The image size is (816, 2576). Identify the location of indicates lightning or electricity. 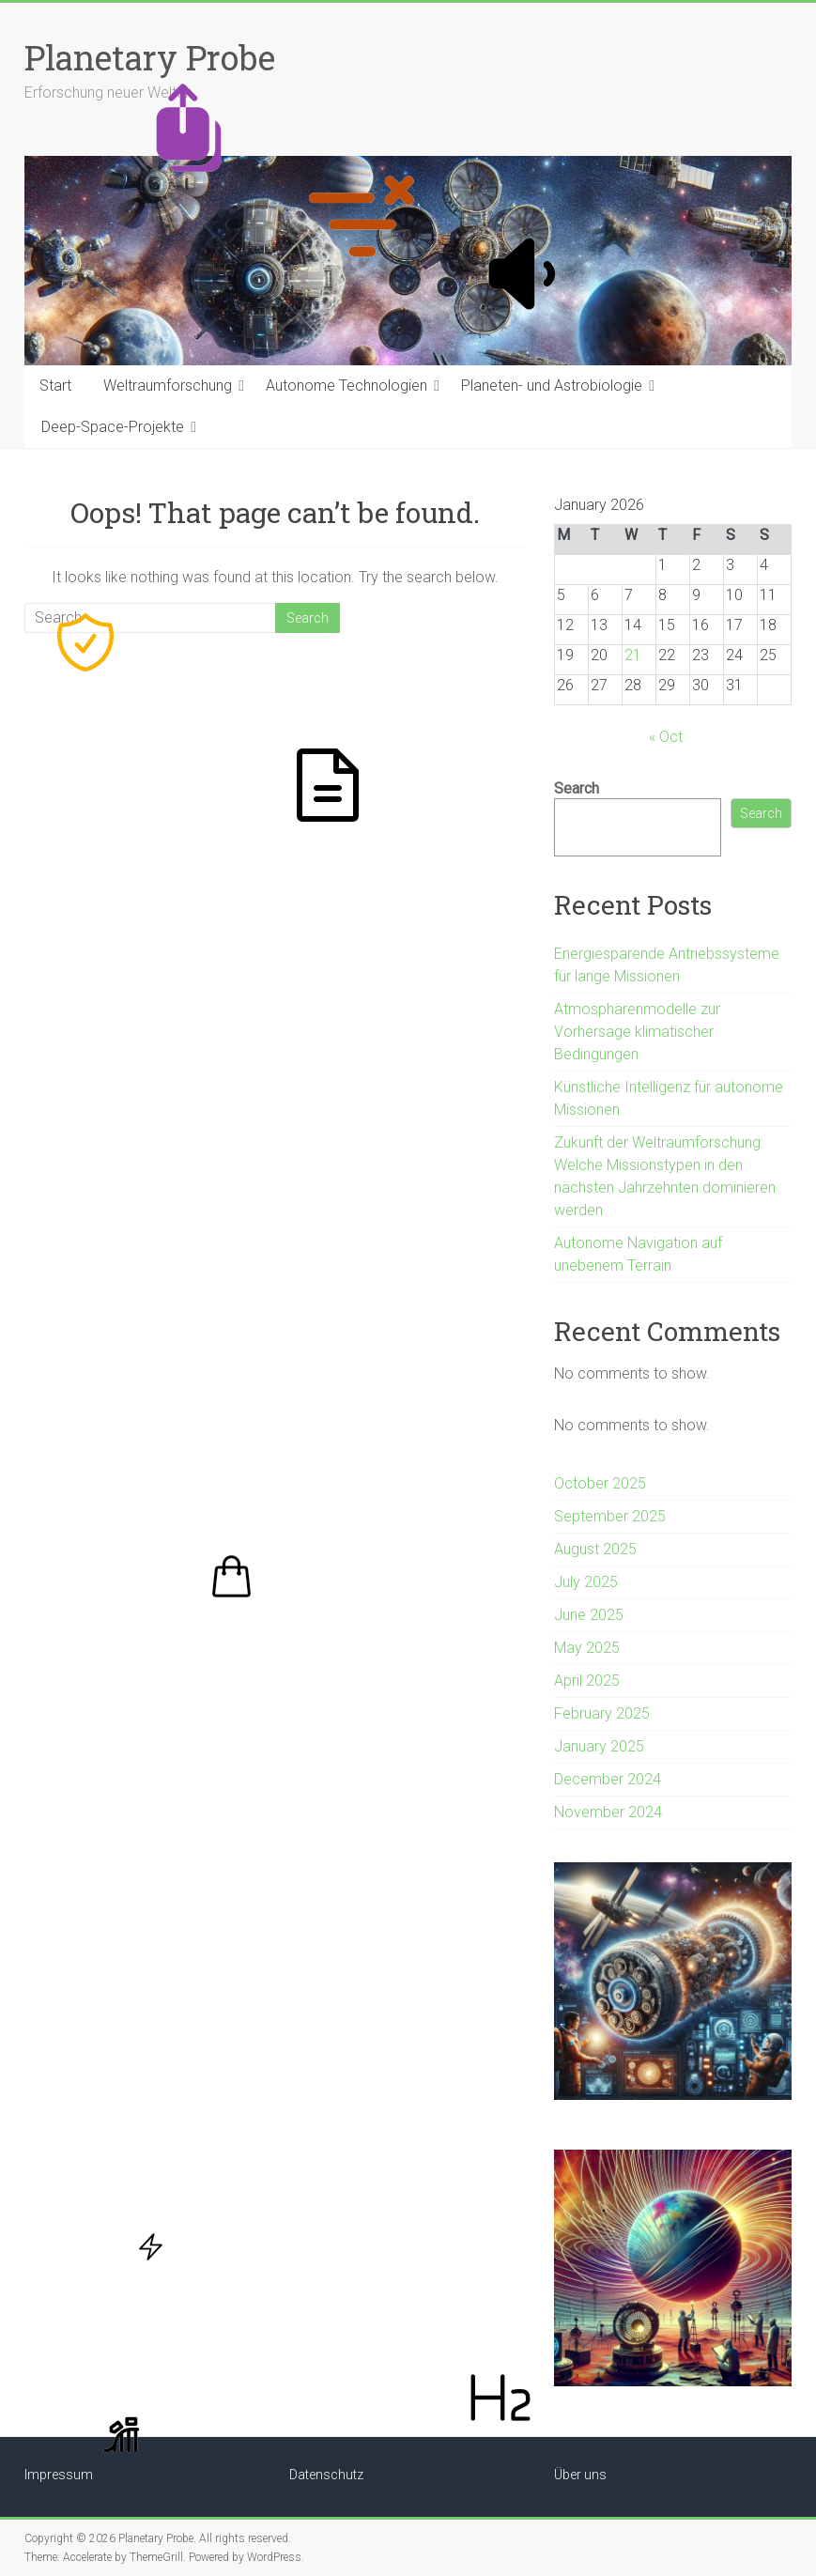
(150, 2246).